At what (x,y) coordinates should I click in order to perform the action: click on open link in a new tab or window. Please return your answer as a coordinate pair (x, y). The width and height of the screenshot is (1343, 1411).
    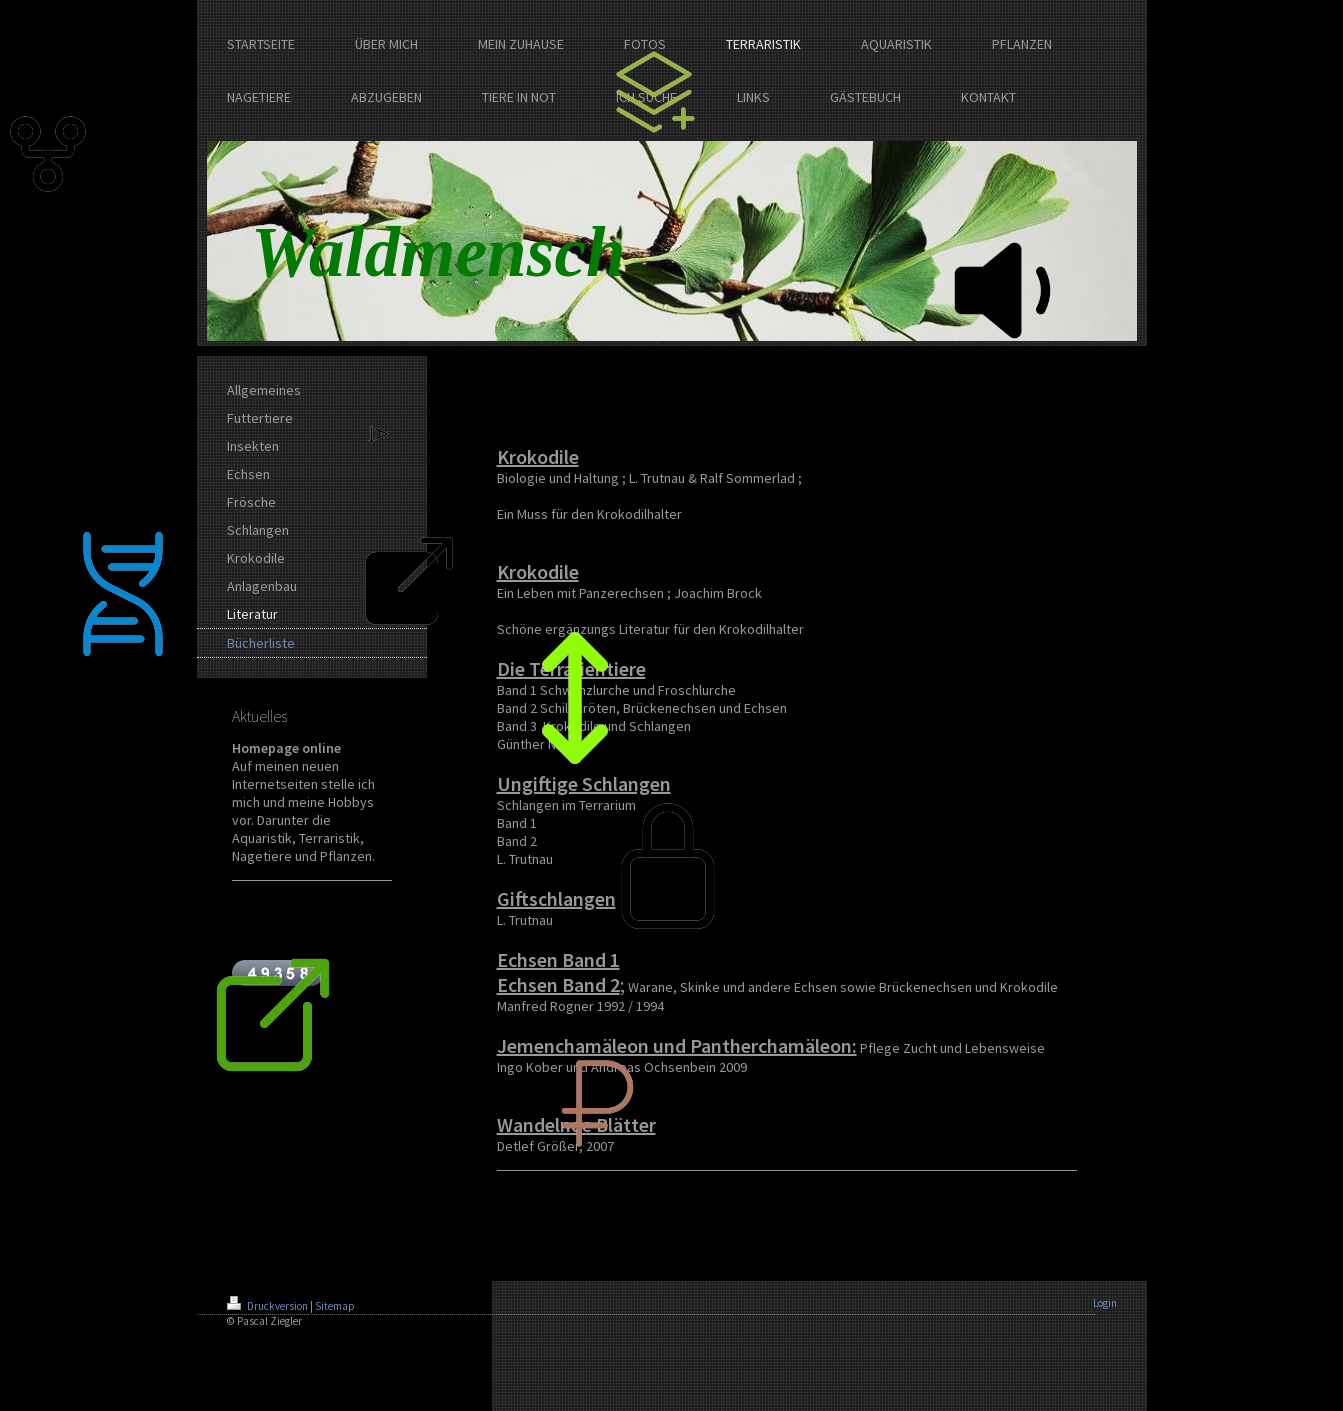
    Looking at the image, I should click on (273, 1015).